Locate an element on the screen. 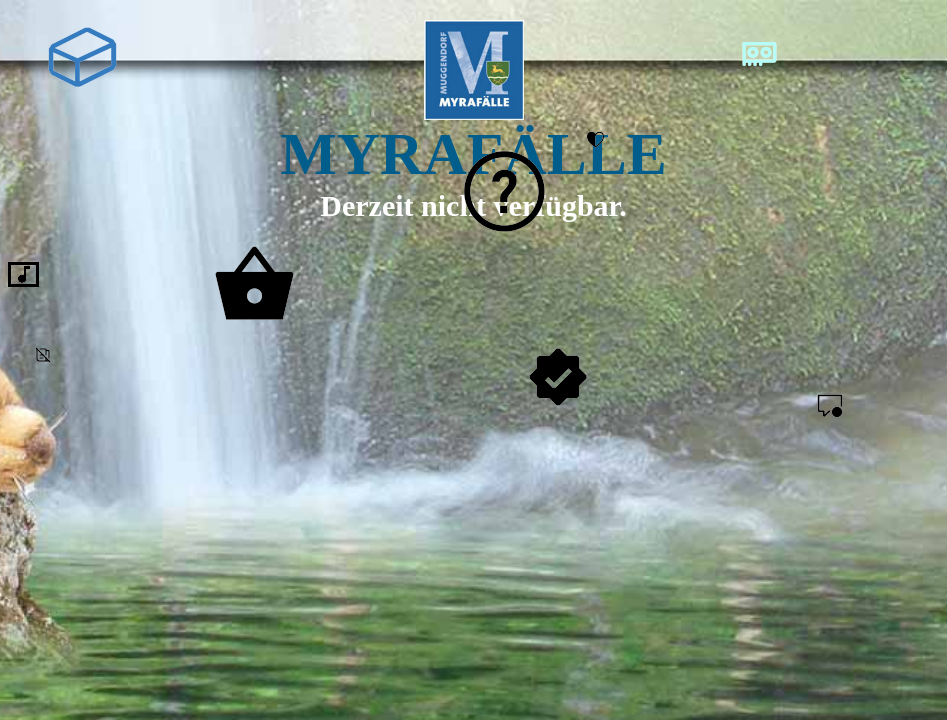  represents a field or property in code structure is located at coordinates (82, 56).